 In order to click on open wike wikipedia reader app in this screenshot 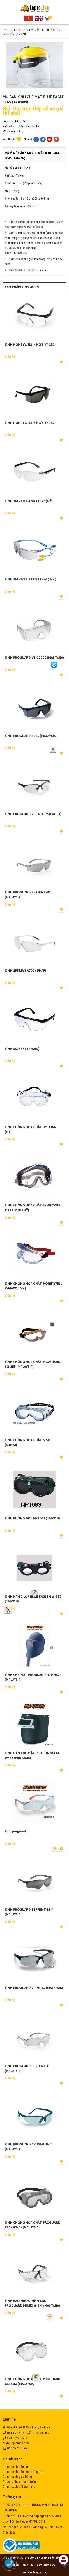, I will do `click(21, 1093)`.